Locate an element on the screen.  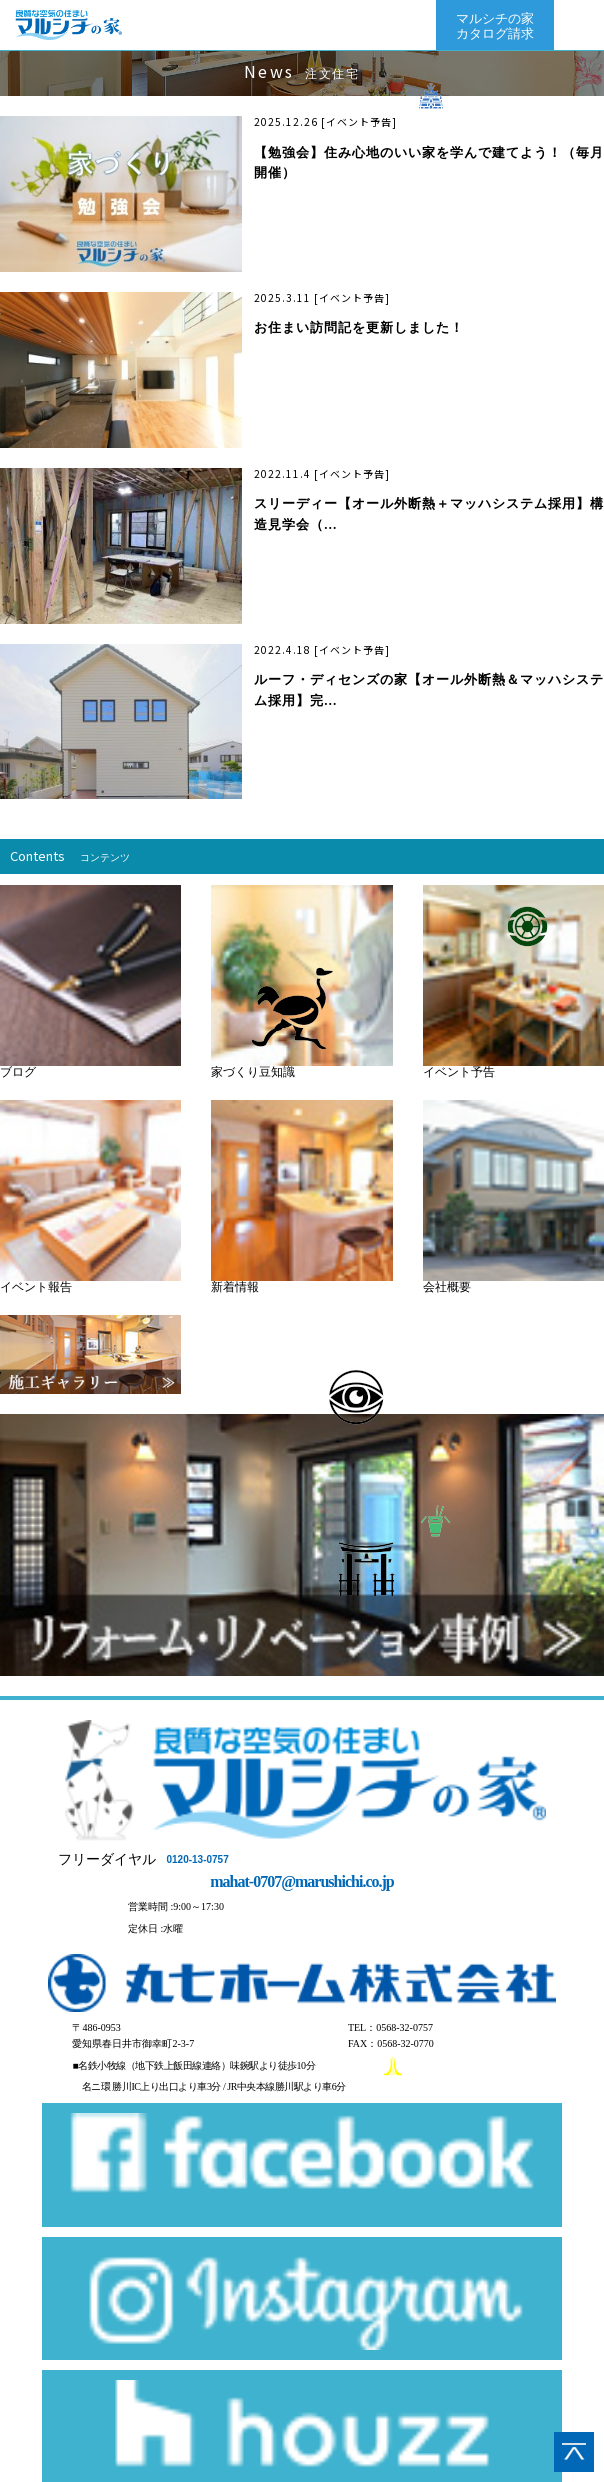
quick food or noodle delivery option is located at coordinates (435, 1520).